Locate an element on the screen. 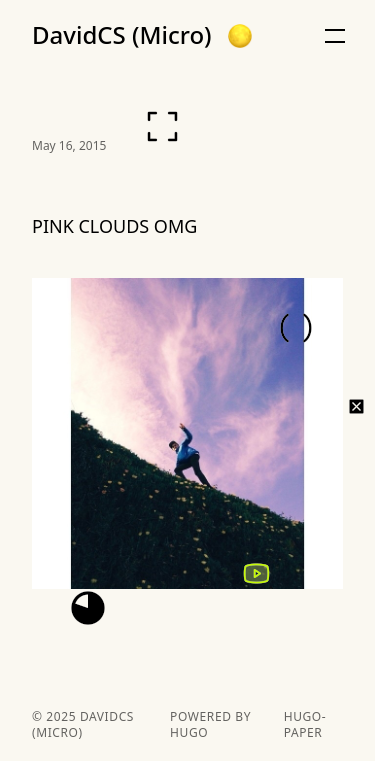 The width and height of the screenshot is (375, 761). open YouTube app is located at coordinates (256, 573).